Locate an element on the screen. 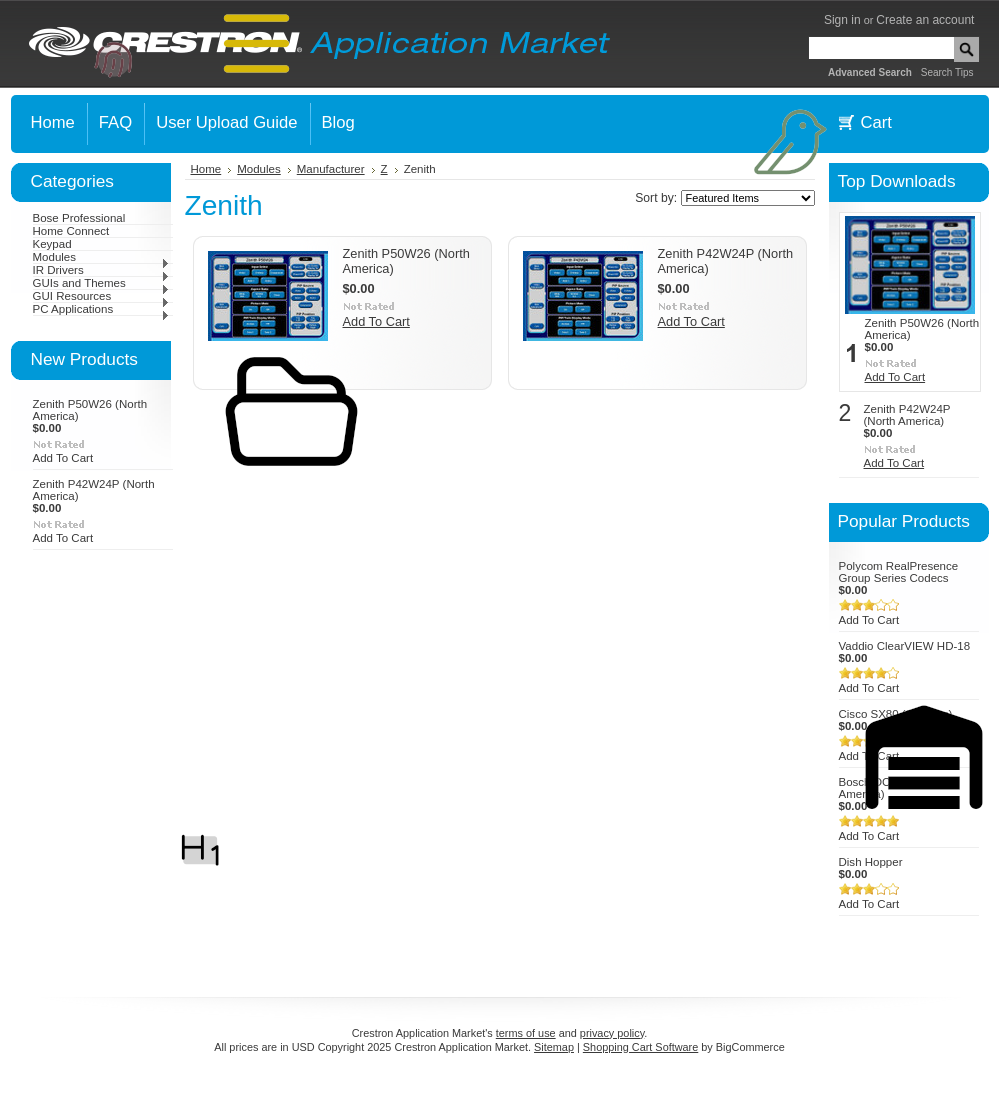  format text as heading level 1 is located at coordinates (199, 849).